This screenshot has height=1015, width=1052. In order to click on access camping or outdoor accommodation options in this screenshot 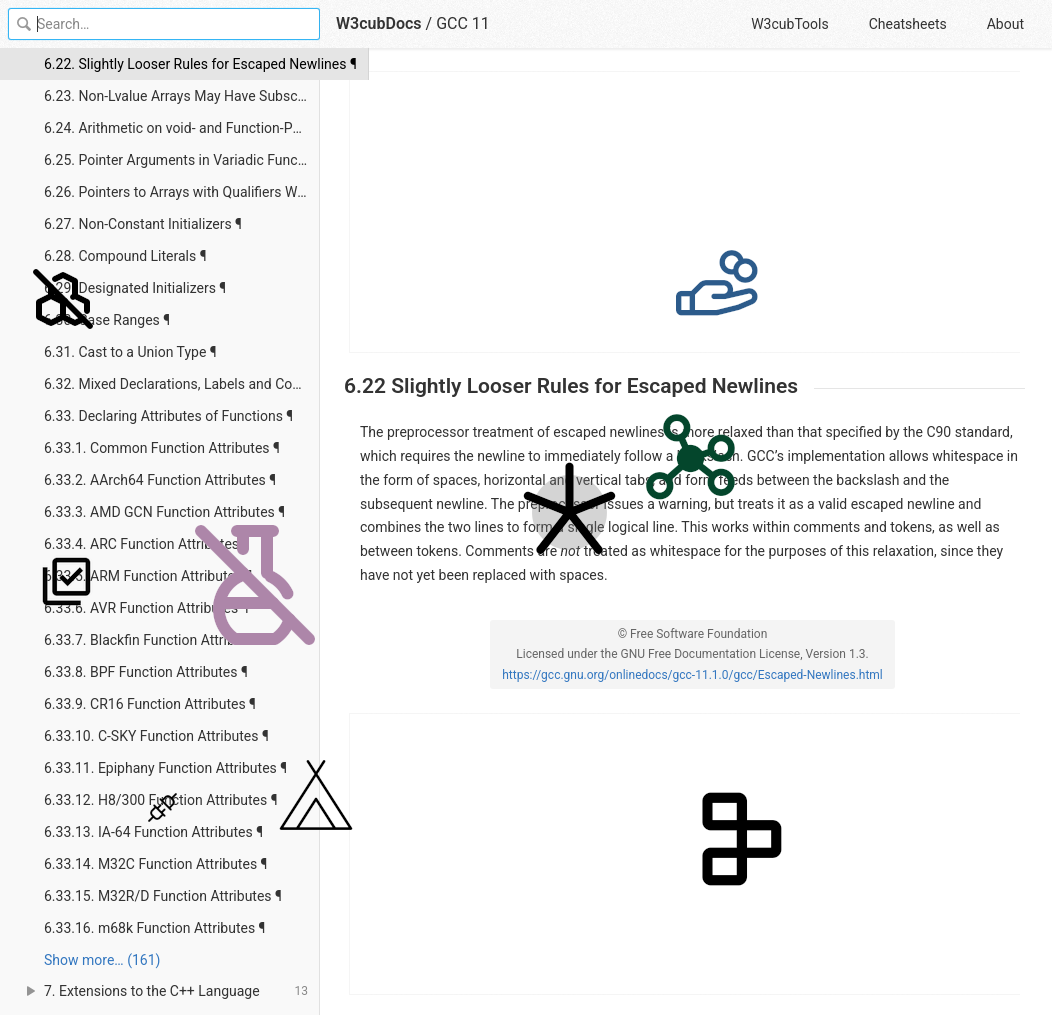, I will do `click(316, 799)`.